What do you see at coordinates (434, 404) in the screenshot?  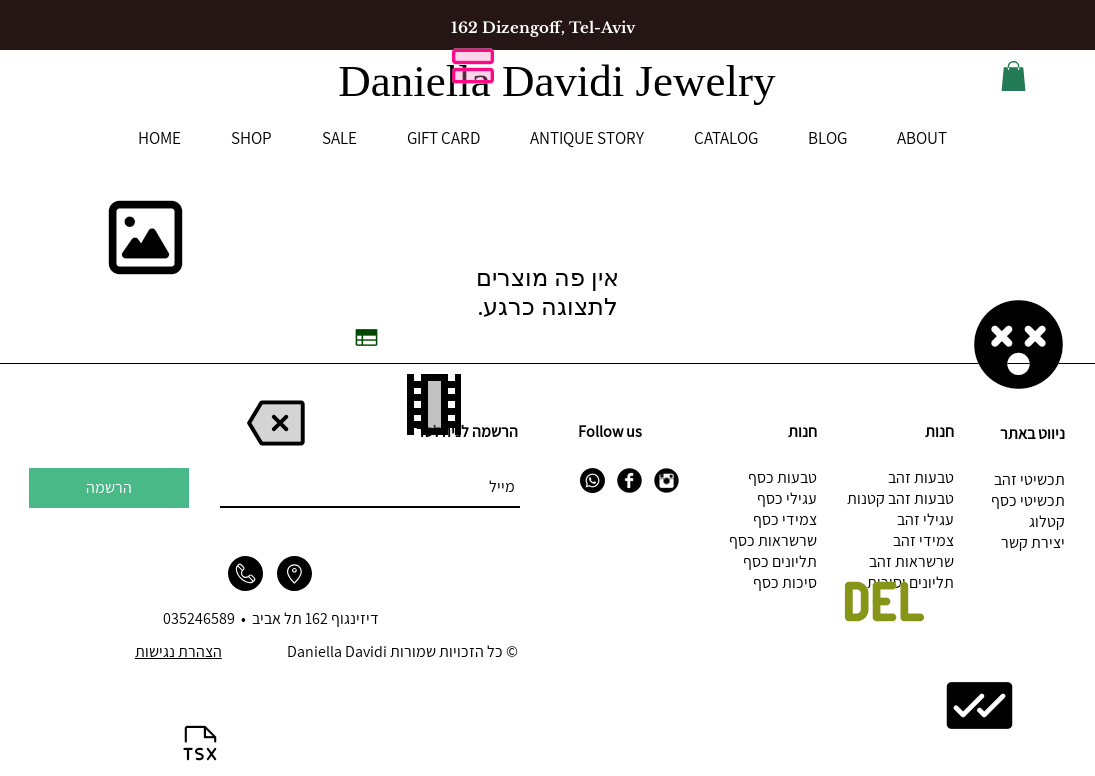 I see `access movies or video content` at bounding box center [434, 404].